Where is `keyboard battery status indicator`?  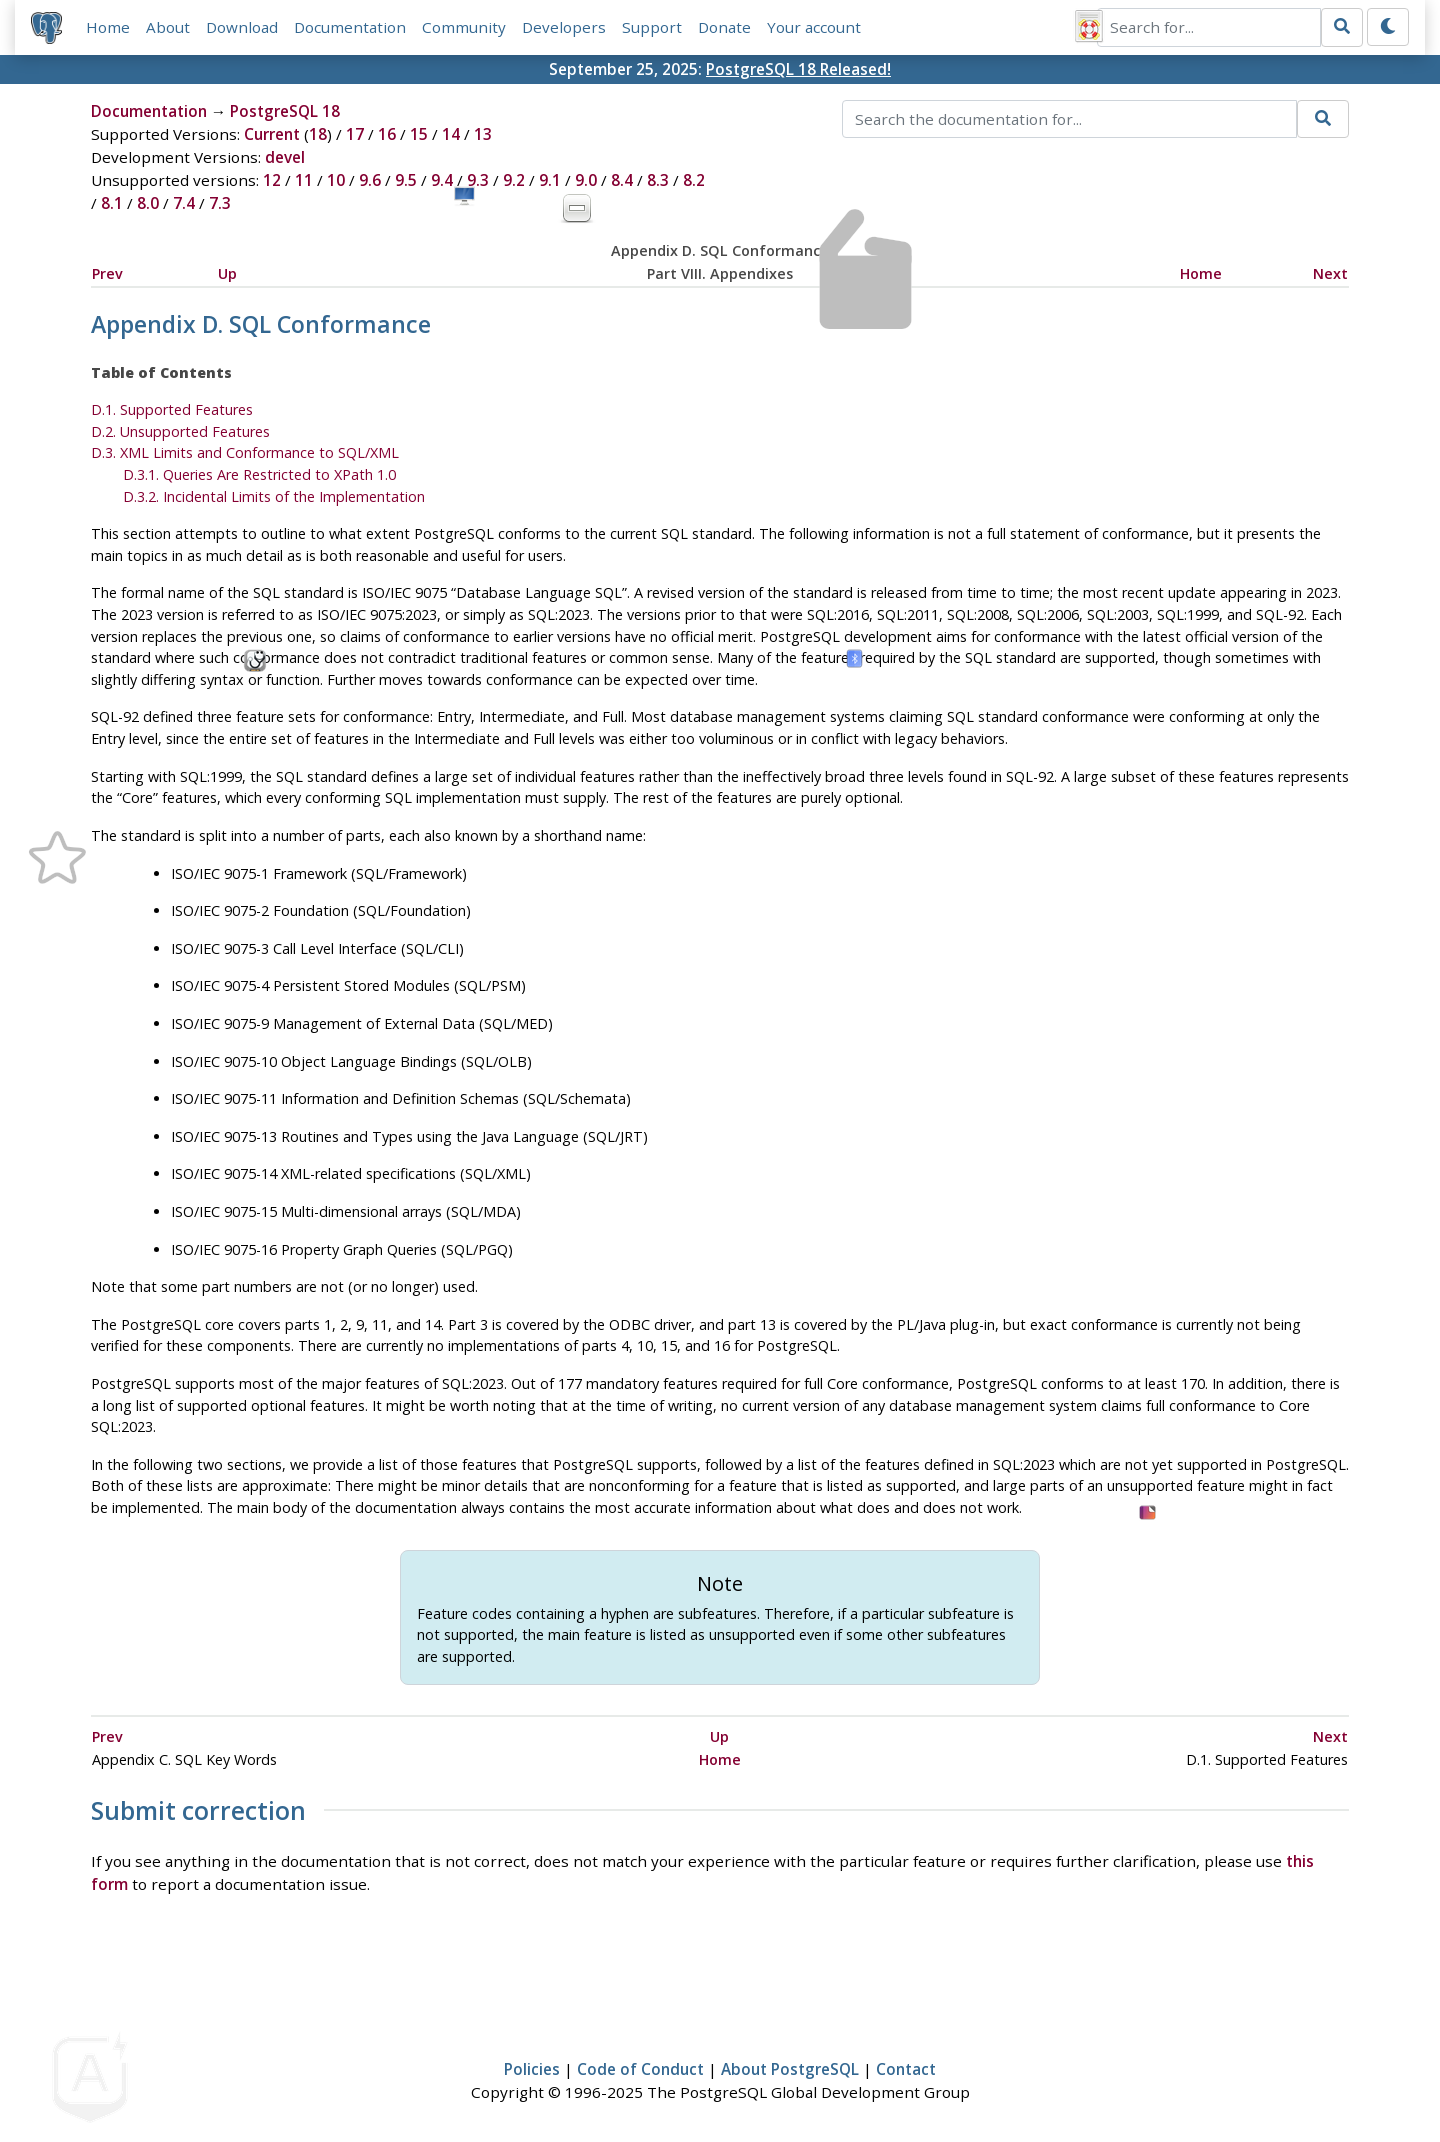 keyboard battery status indicator is located at coordinates (90, 2077).